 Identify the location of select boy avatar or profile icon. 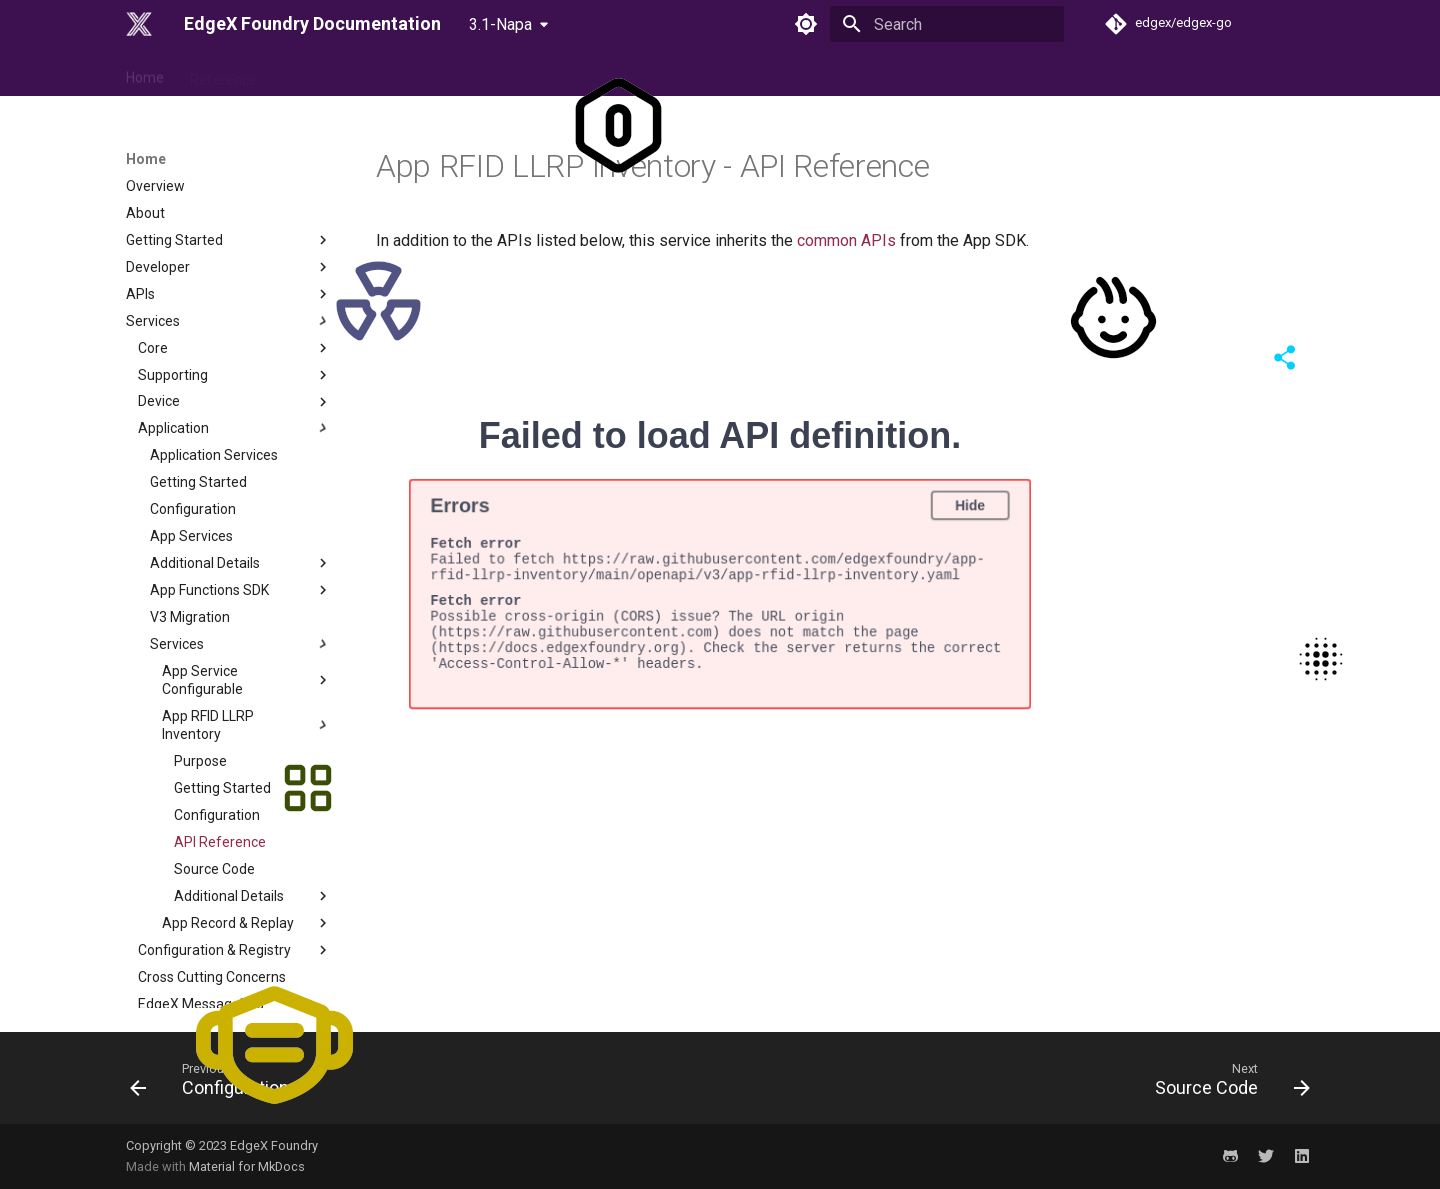
(1113, 319).